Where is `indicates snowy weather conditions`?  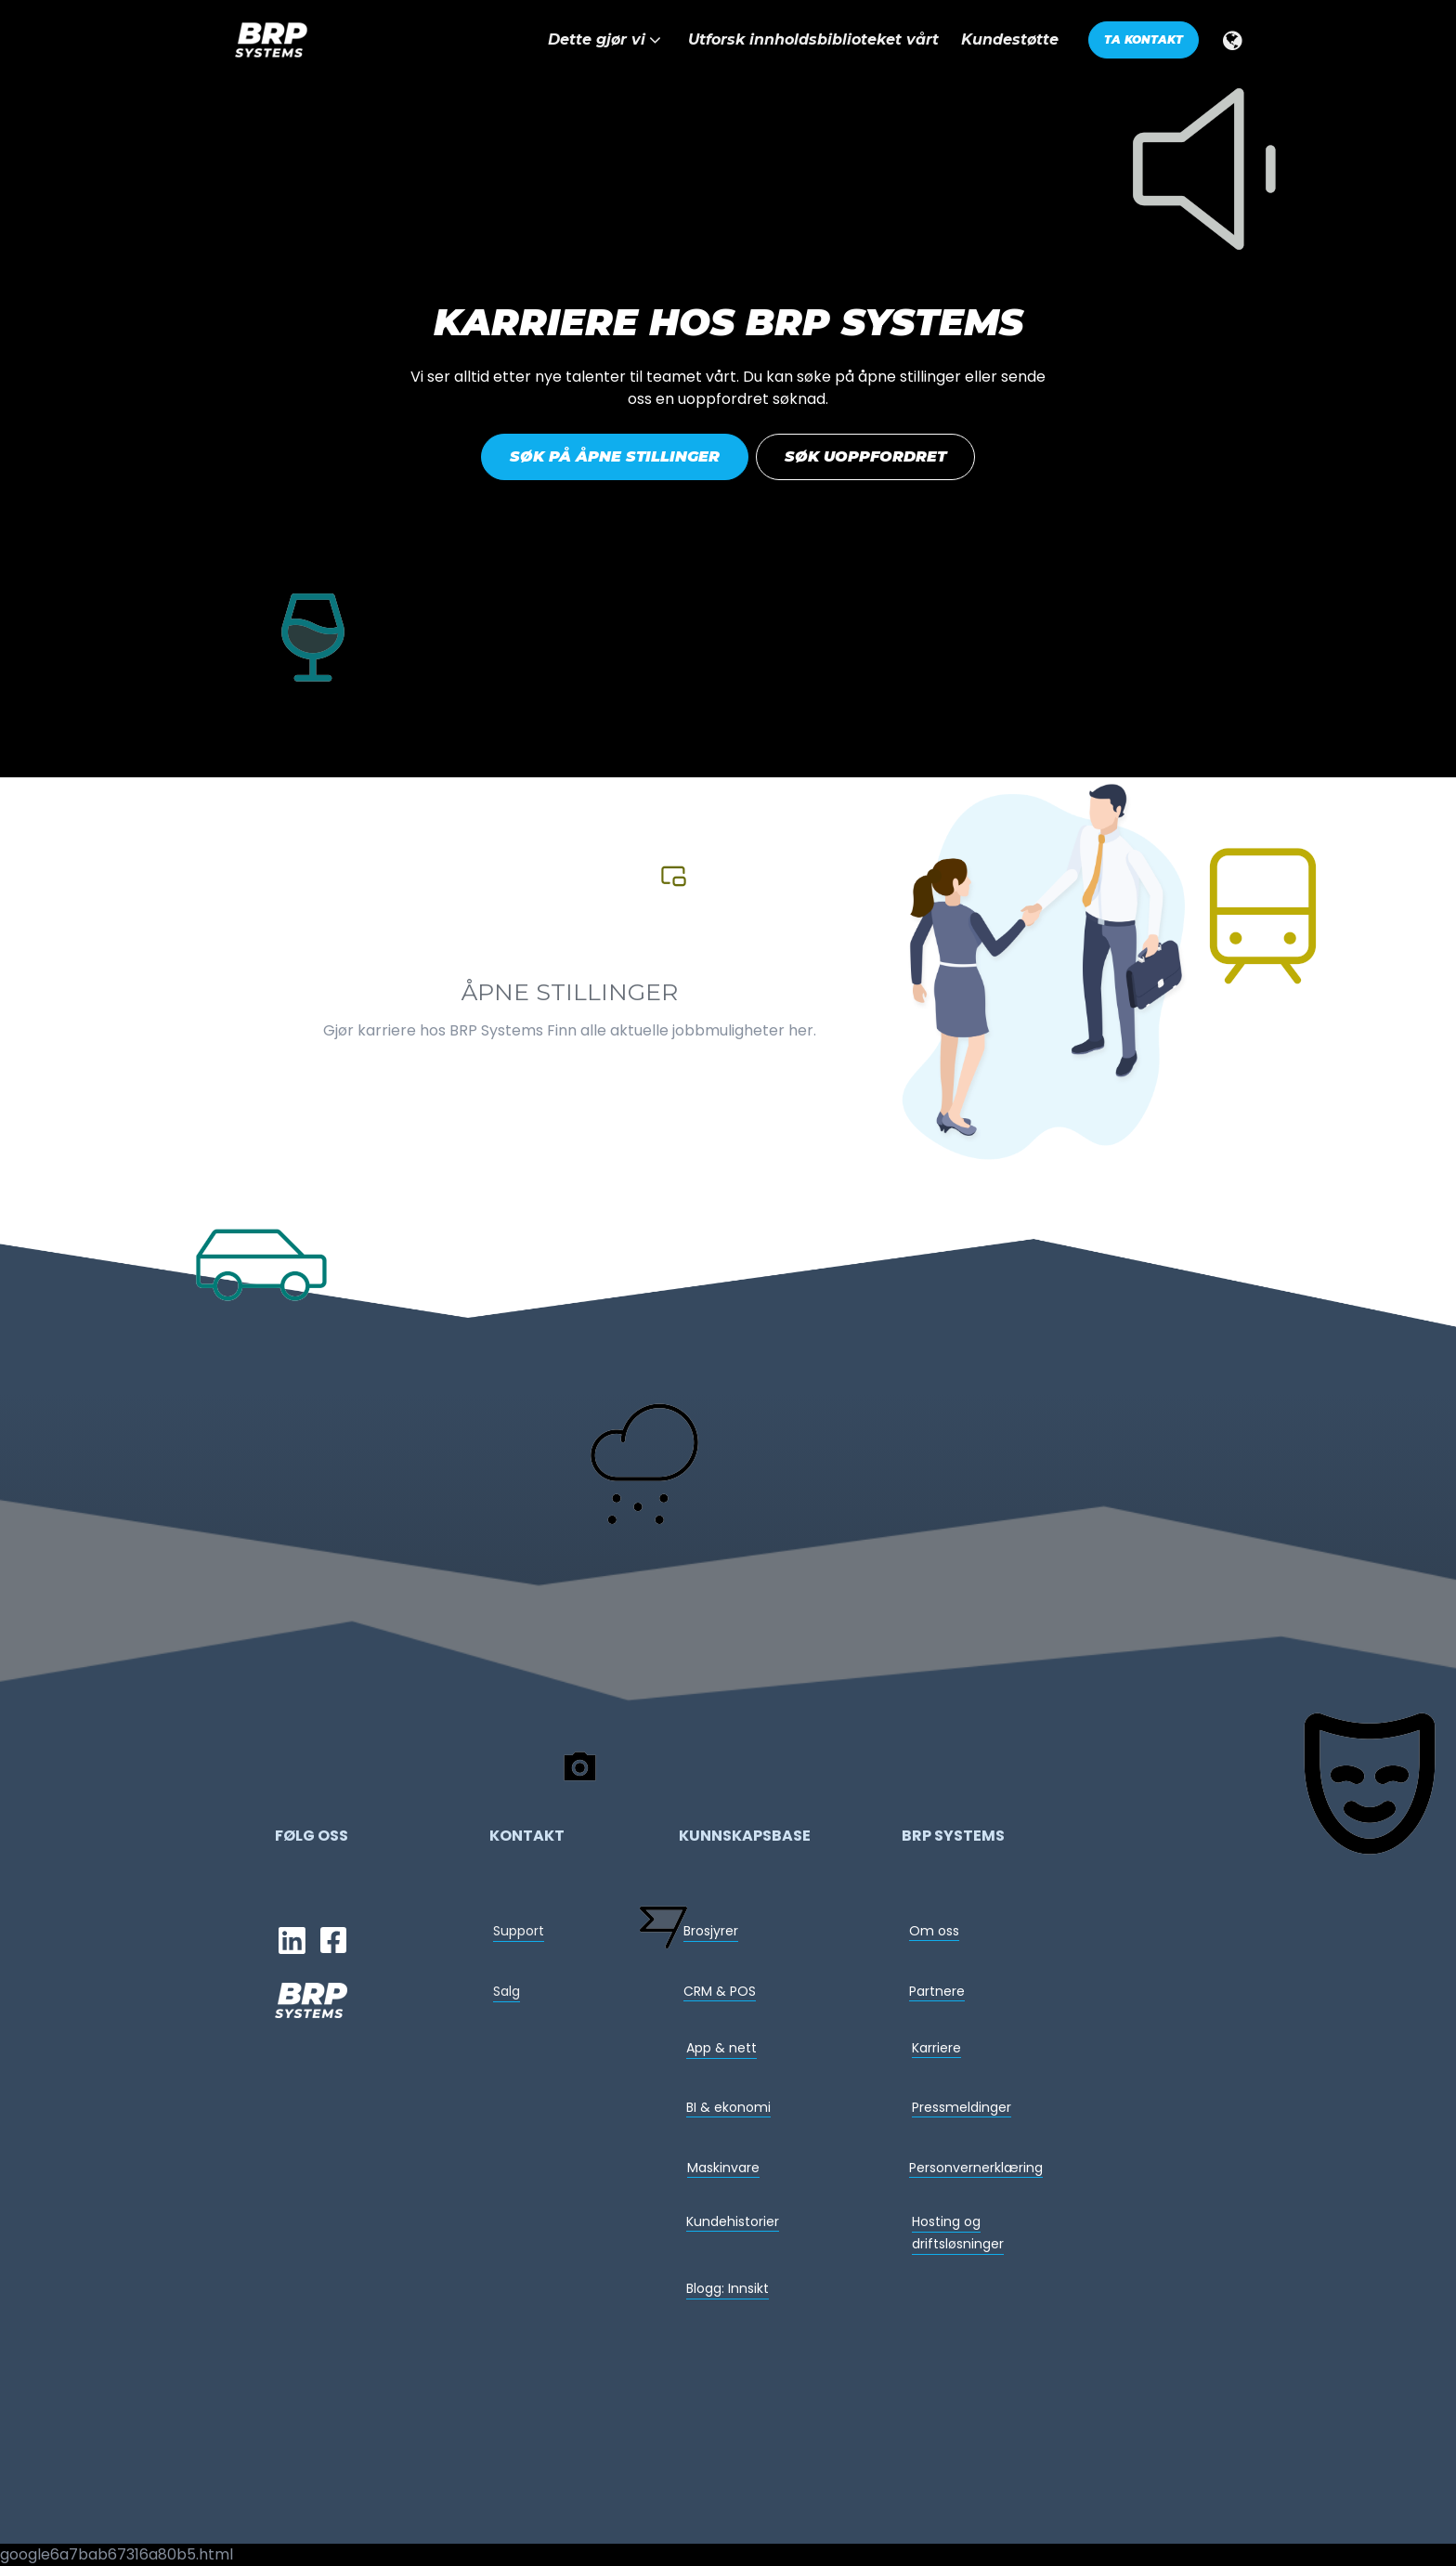
indicates snowy weather conditions is located at coordinates (644, 1462).